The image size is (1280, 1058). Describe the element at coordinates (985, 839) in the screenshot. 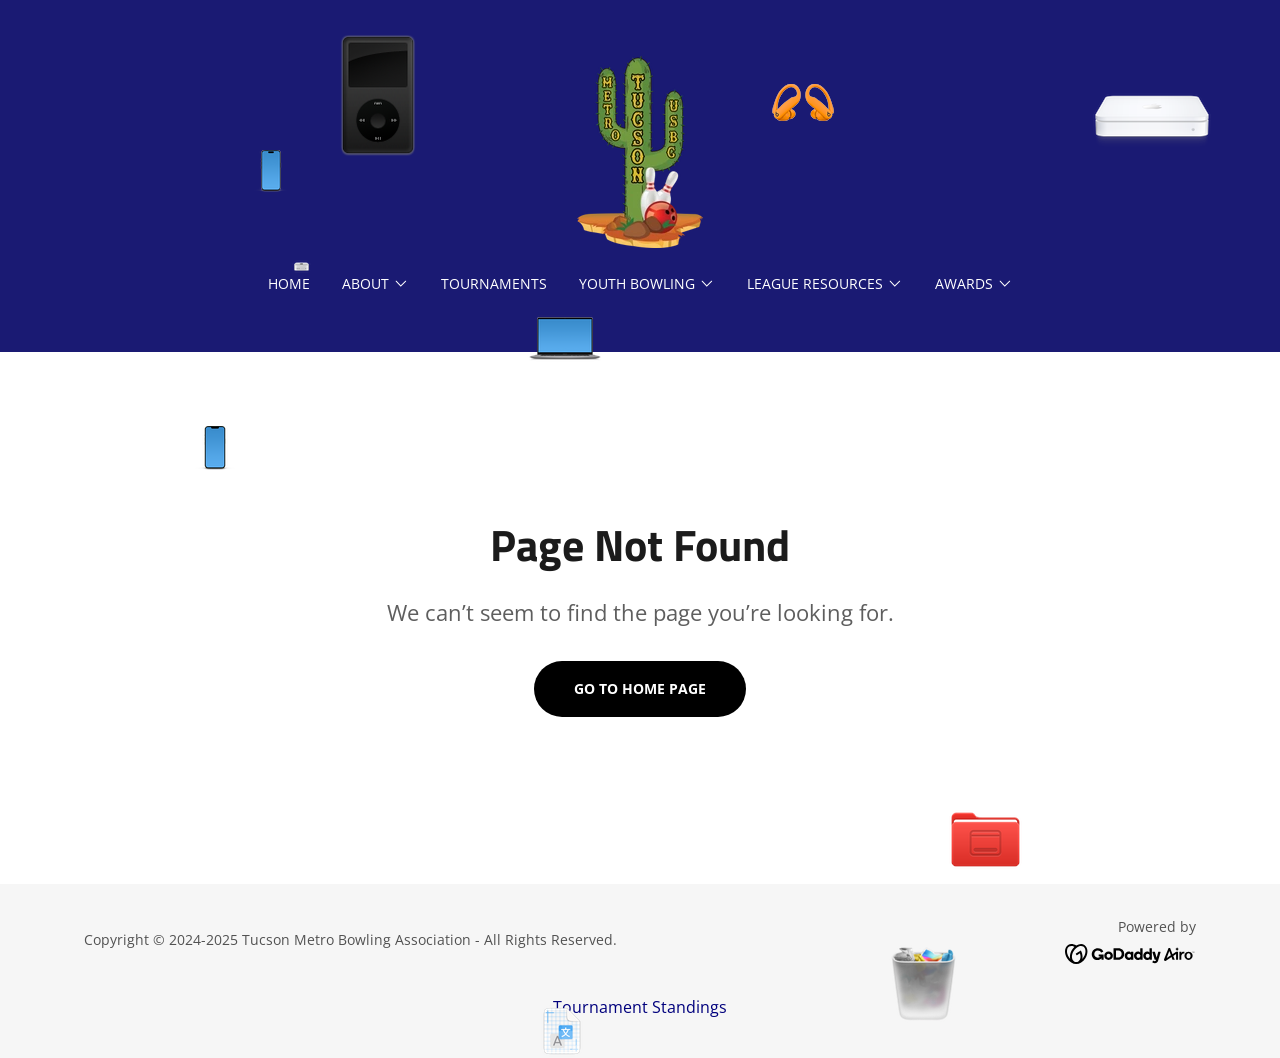

I see `open desktop folder` at that location.